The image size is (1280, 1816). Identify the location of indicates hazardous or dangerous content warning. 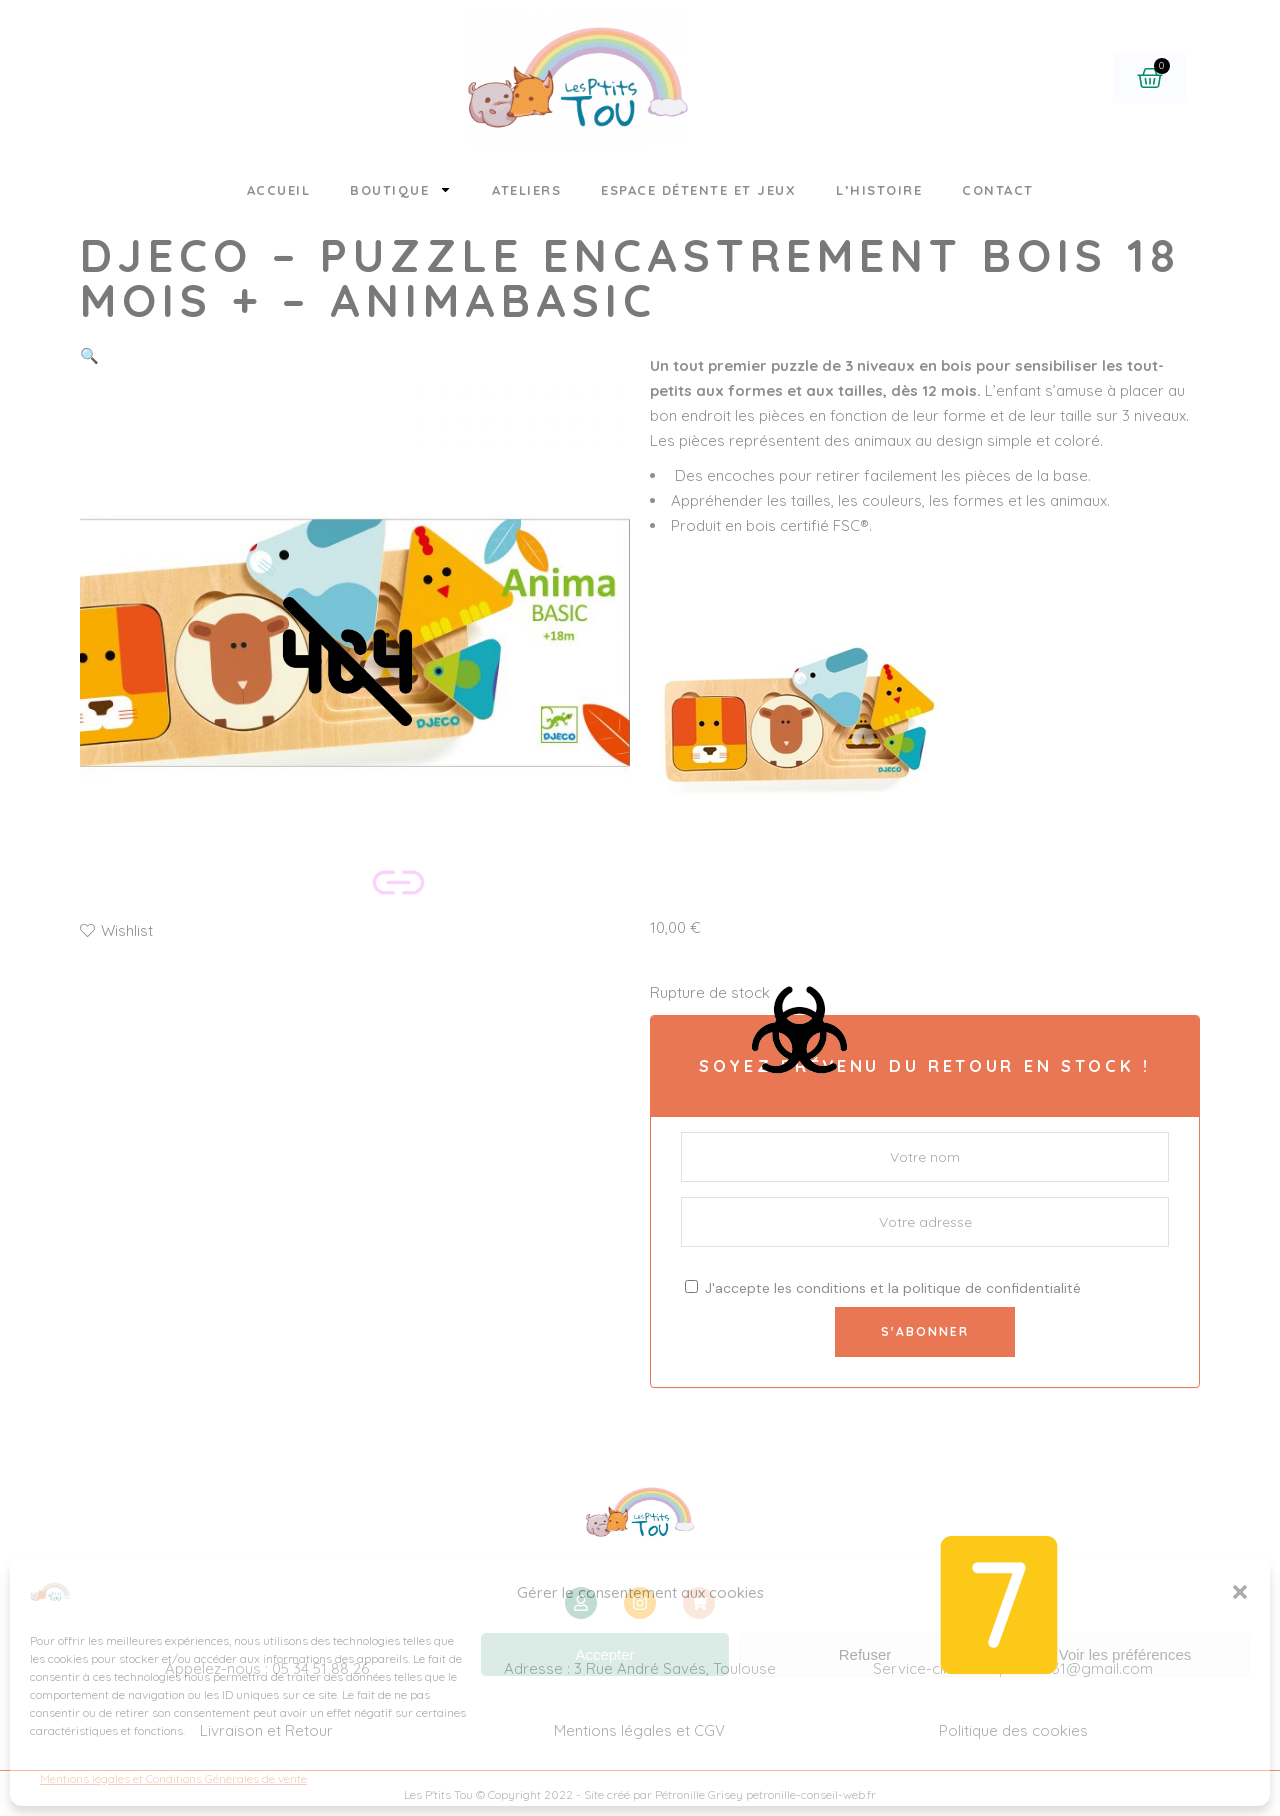
(799, 1032).